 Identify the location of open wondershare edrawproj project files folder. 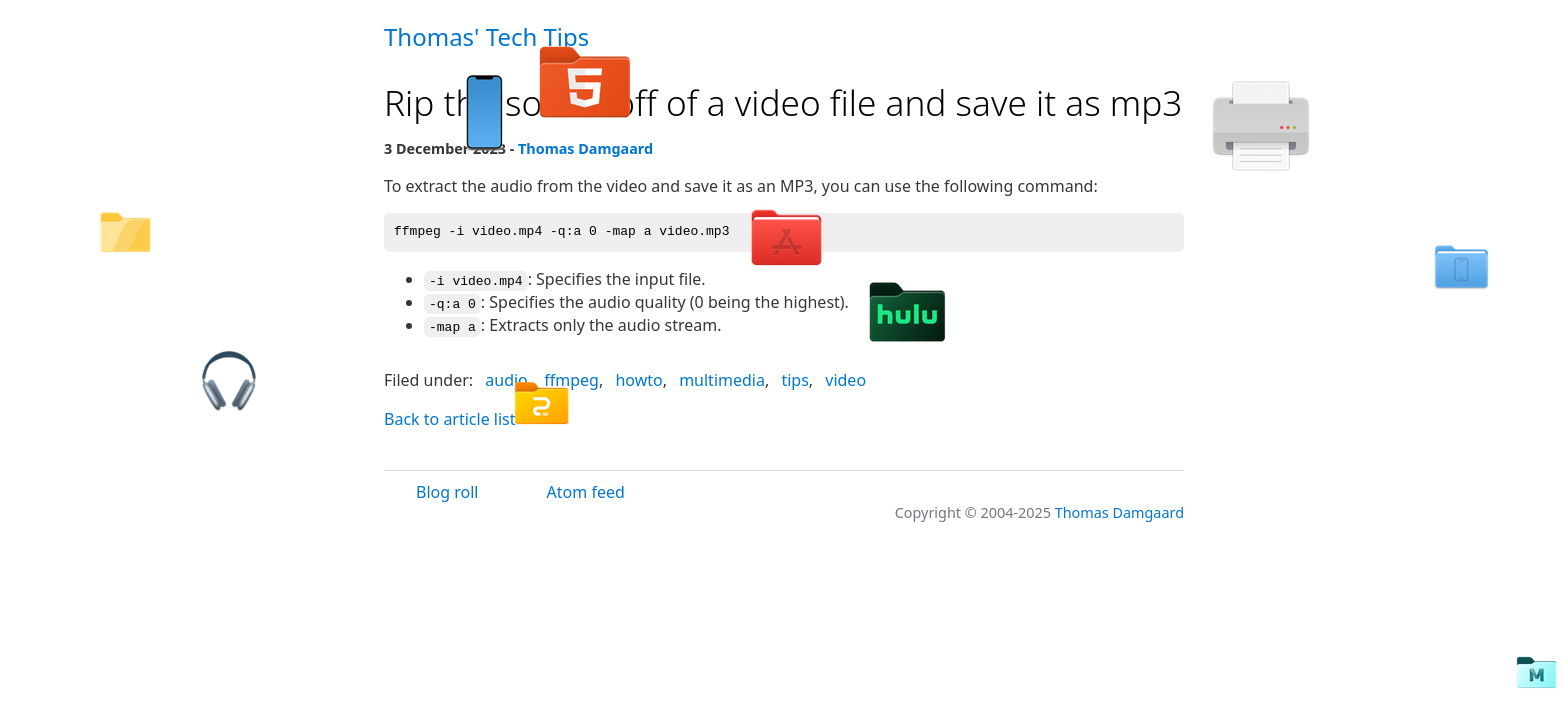
(541, 404).